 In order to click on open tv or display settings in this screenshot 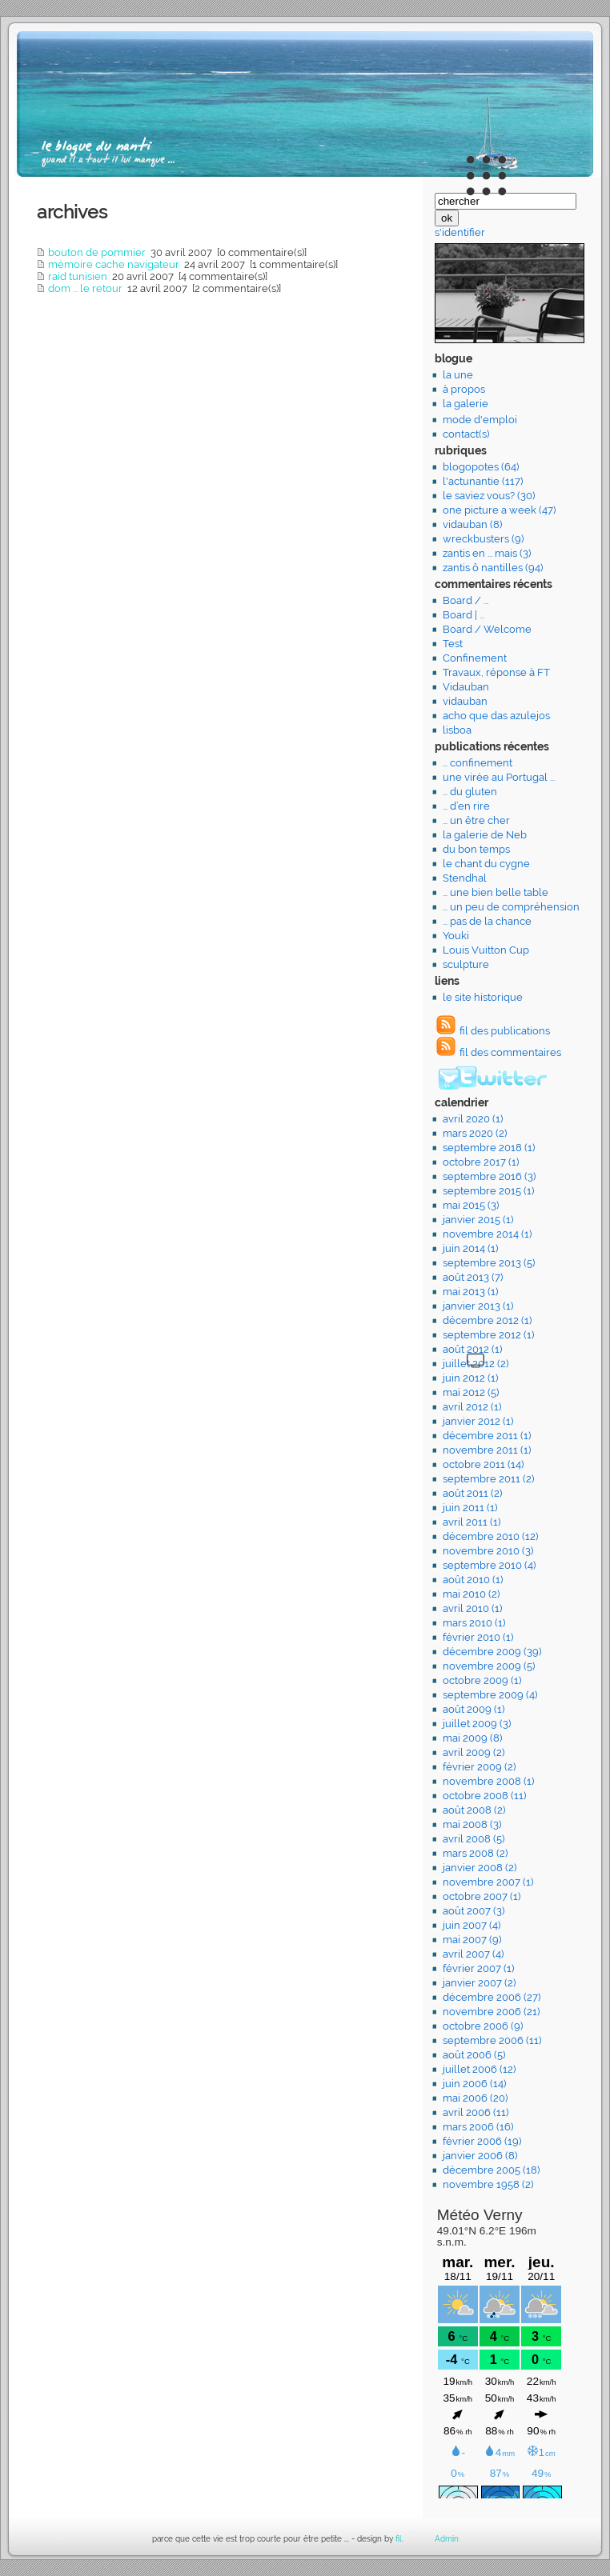, I will do `click(476, 1360)`.